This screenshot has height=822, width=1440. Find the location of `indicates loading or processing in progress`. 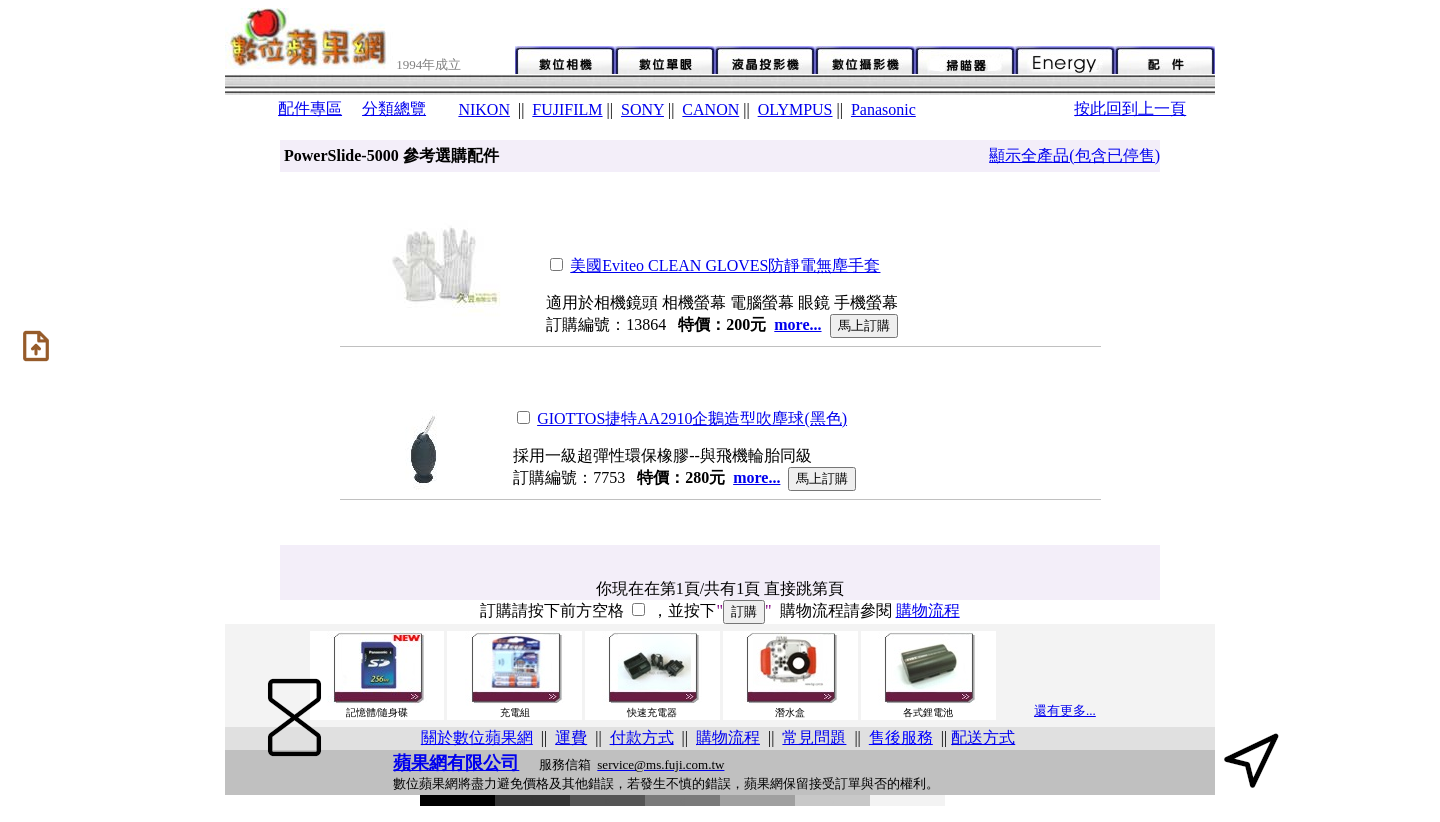

indicates loading or processing in progress is located at coordinates (294, 717).